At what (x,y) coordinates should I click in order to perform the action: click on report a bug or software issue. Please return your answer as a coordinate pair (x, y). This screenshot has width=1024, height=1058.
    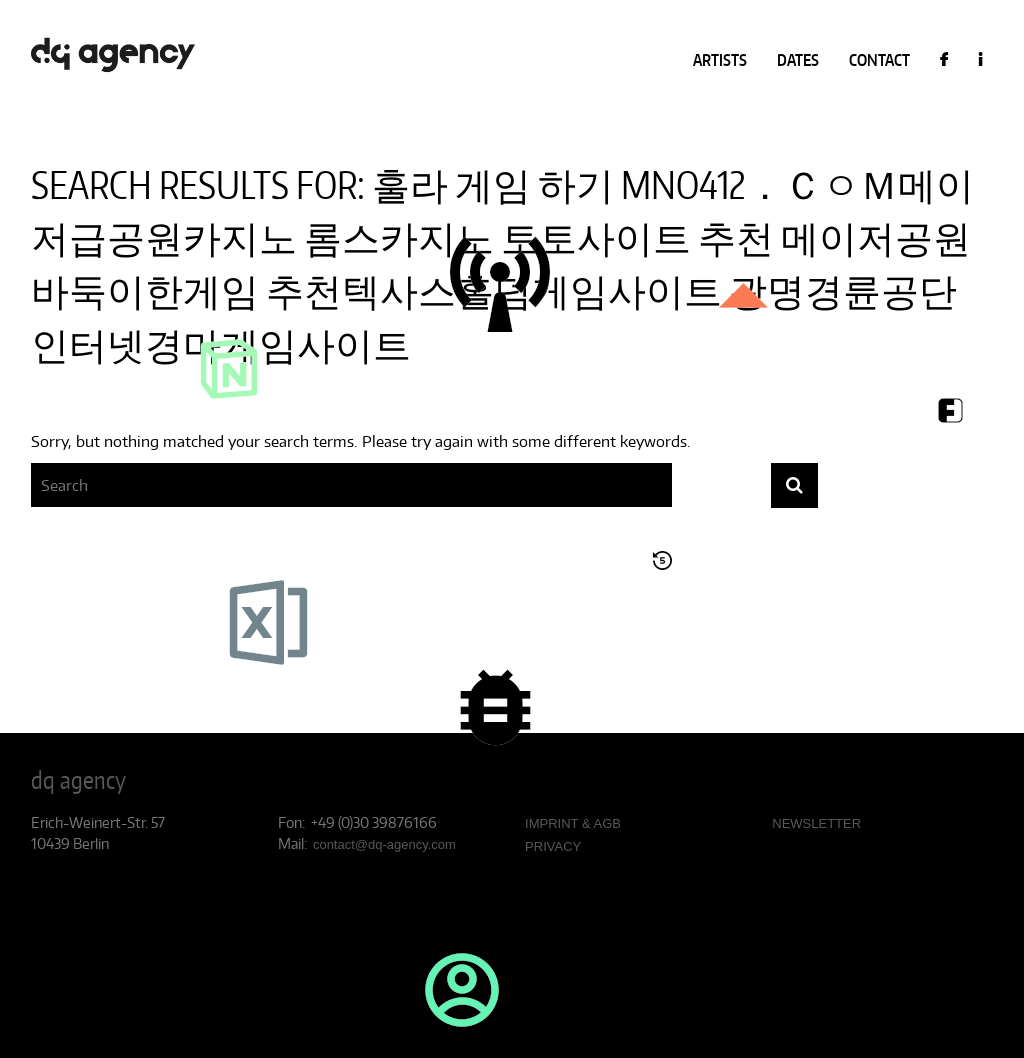
    Looking at the image, I should click on (495, 706).